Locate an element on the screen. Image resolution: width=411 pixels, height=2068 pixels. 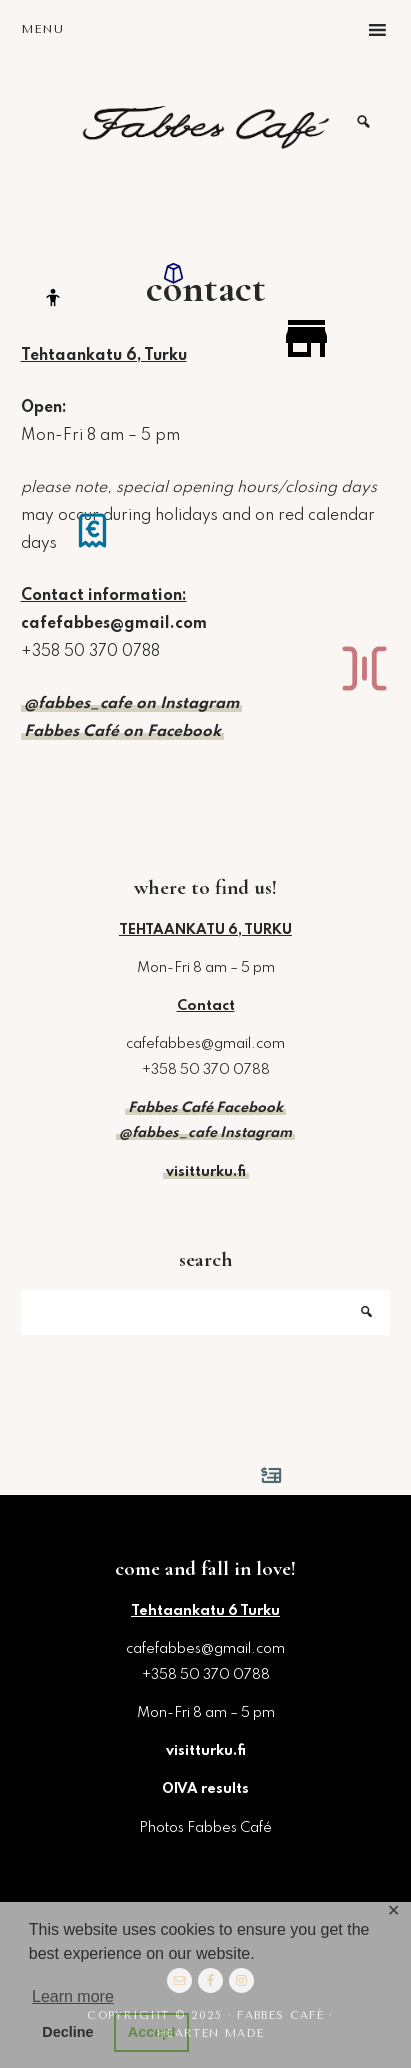
adjust horizontal spacing between elements is located at coordinates (364, 668).